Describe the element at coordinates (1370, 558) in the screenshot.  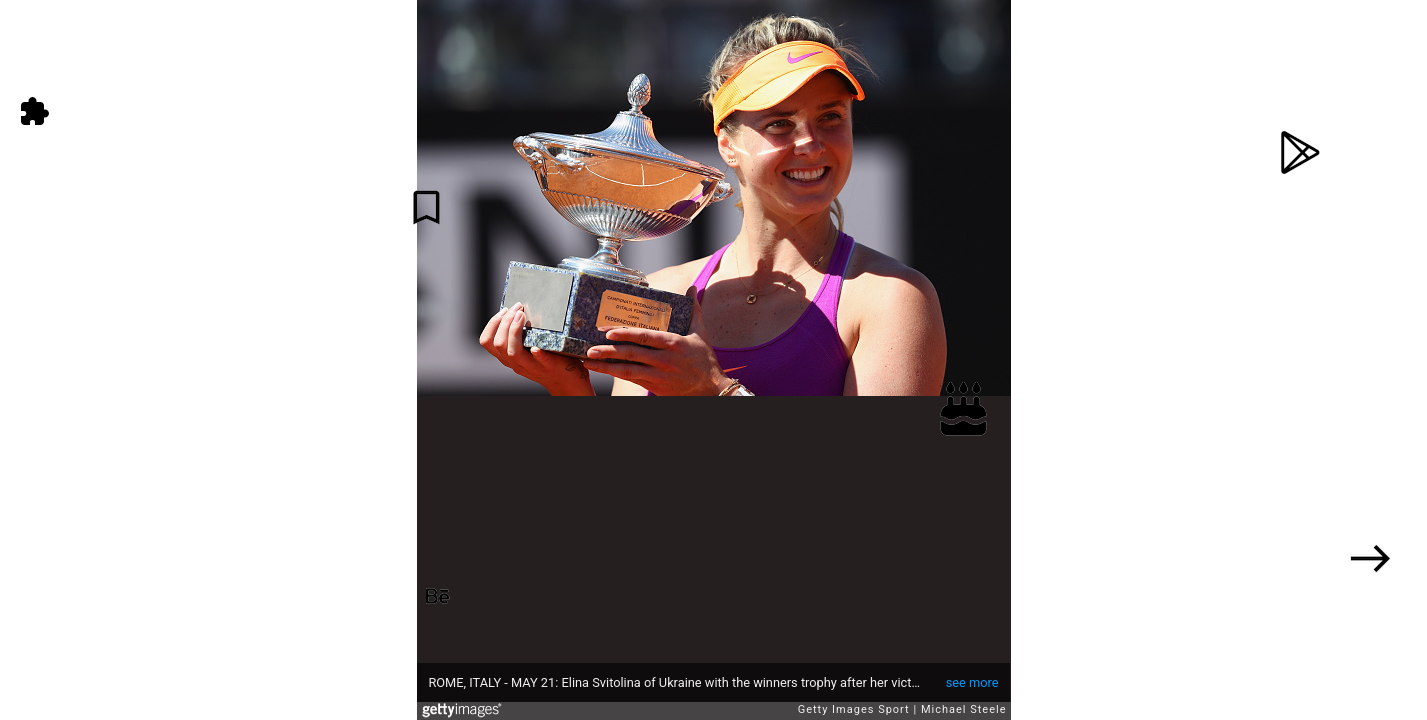
I see `navigate to the next item or screen` at that location.